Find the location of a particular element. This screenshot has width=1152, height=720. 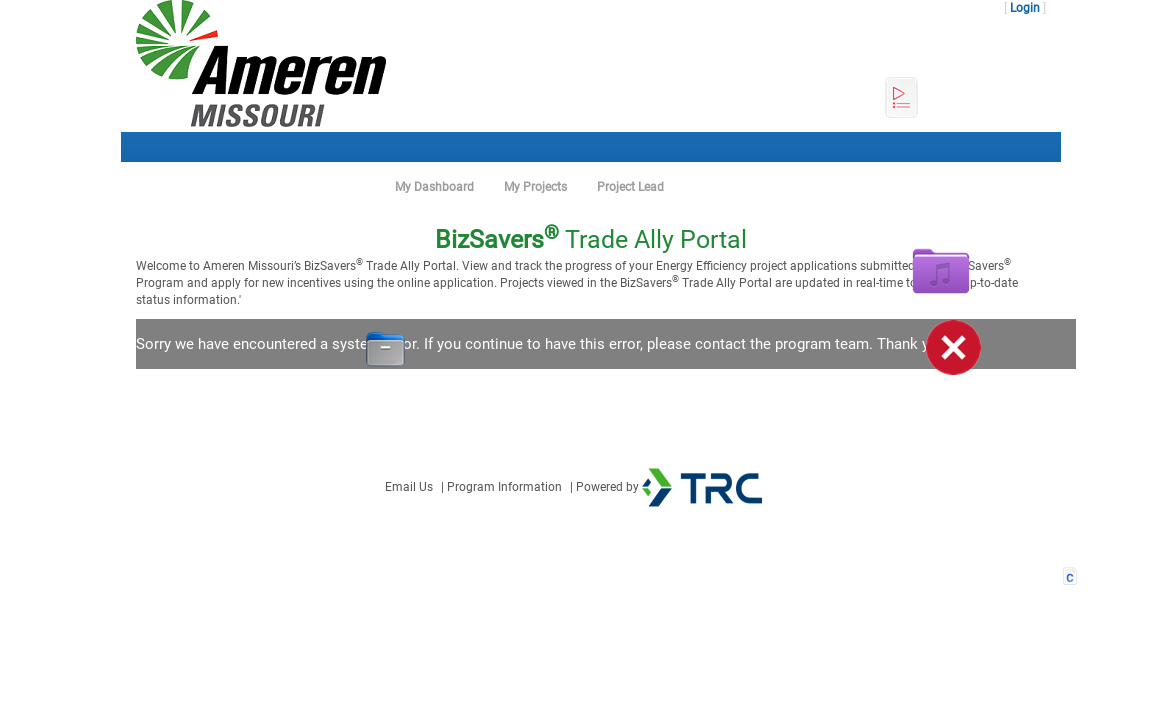

open a playlist file is located at coordinates (901, 97).